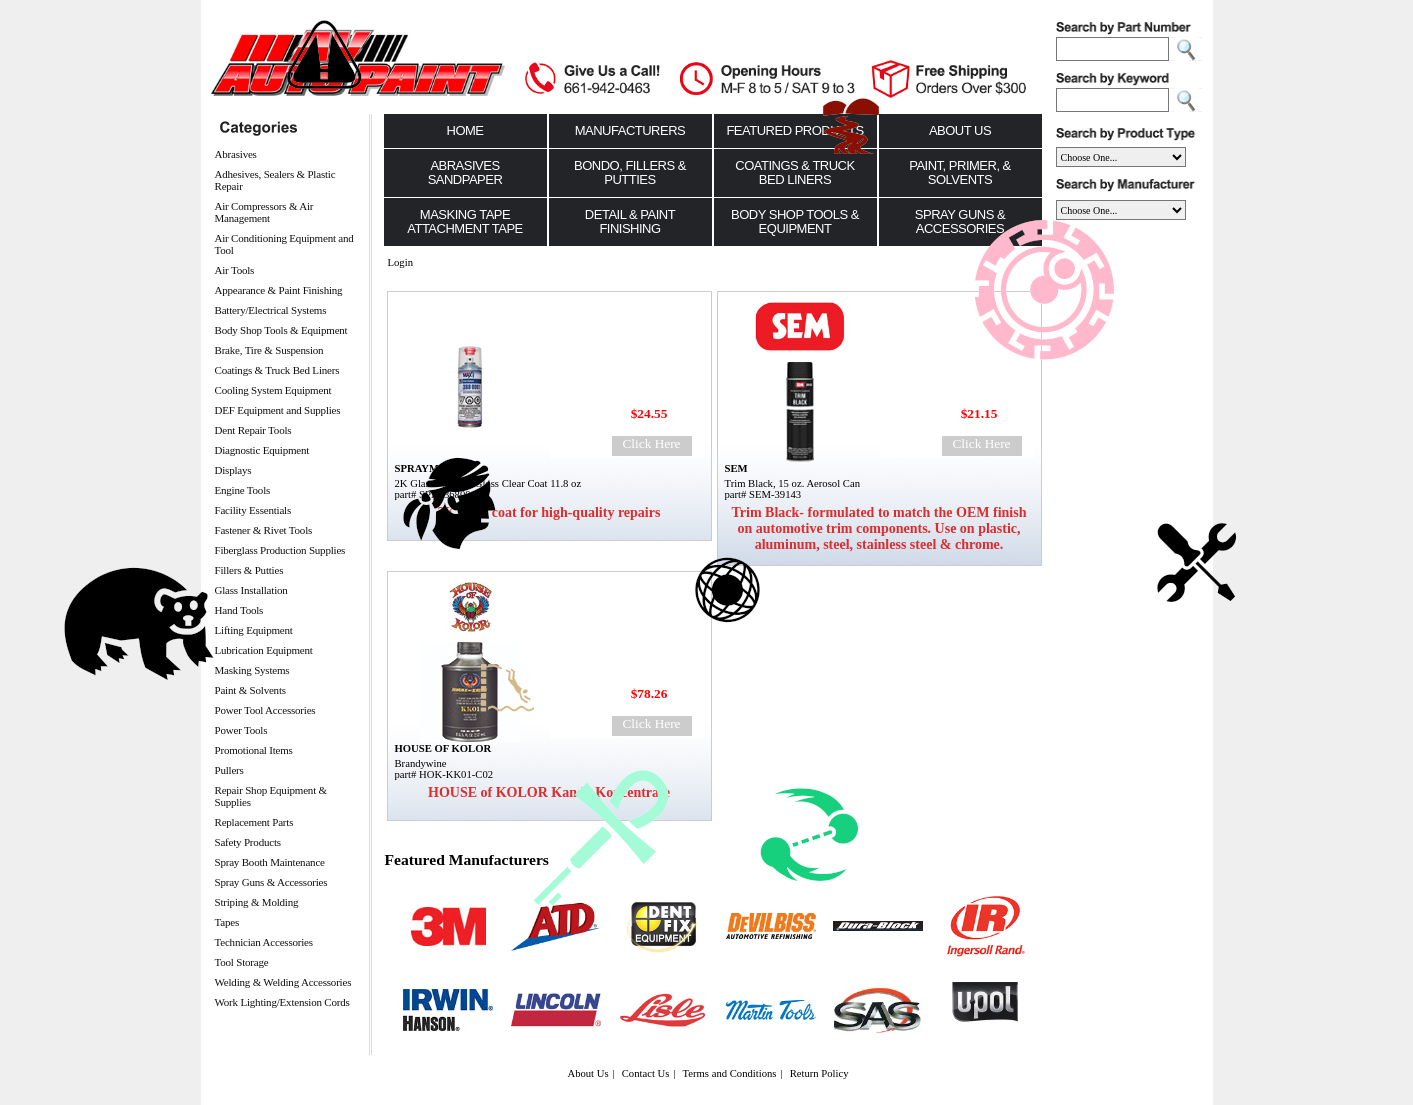  Describe the element at coordinates (449, 504) in the screenshot. I see `select bandana accessory for character customization` at that location.